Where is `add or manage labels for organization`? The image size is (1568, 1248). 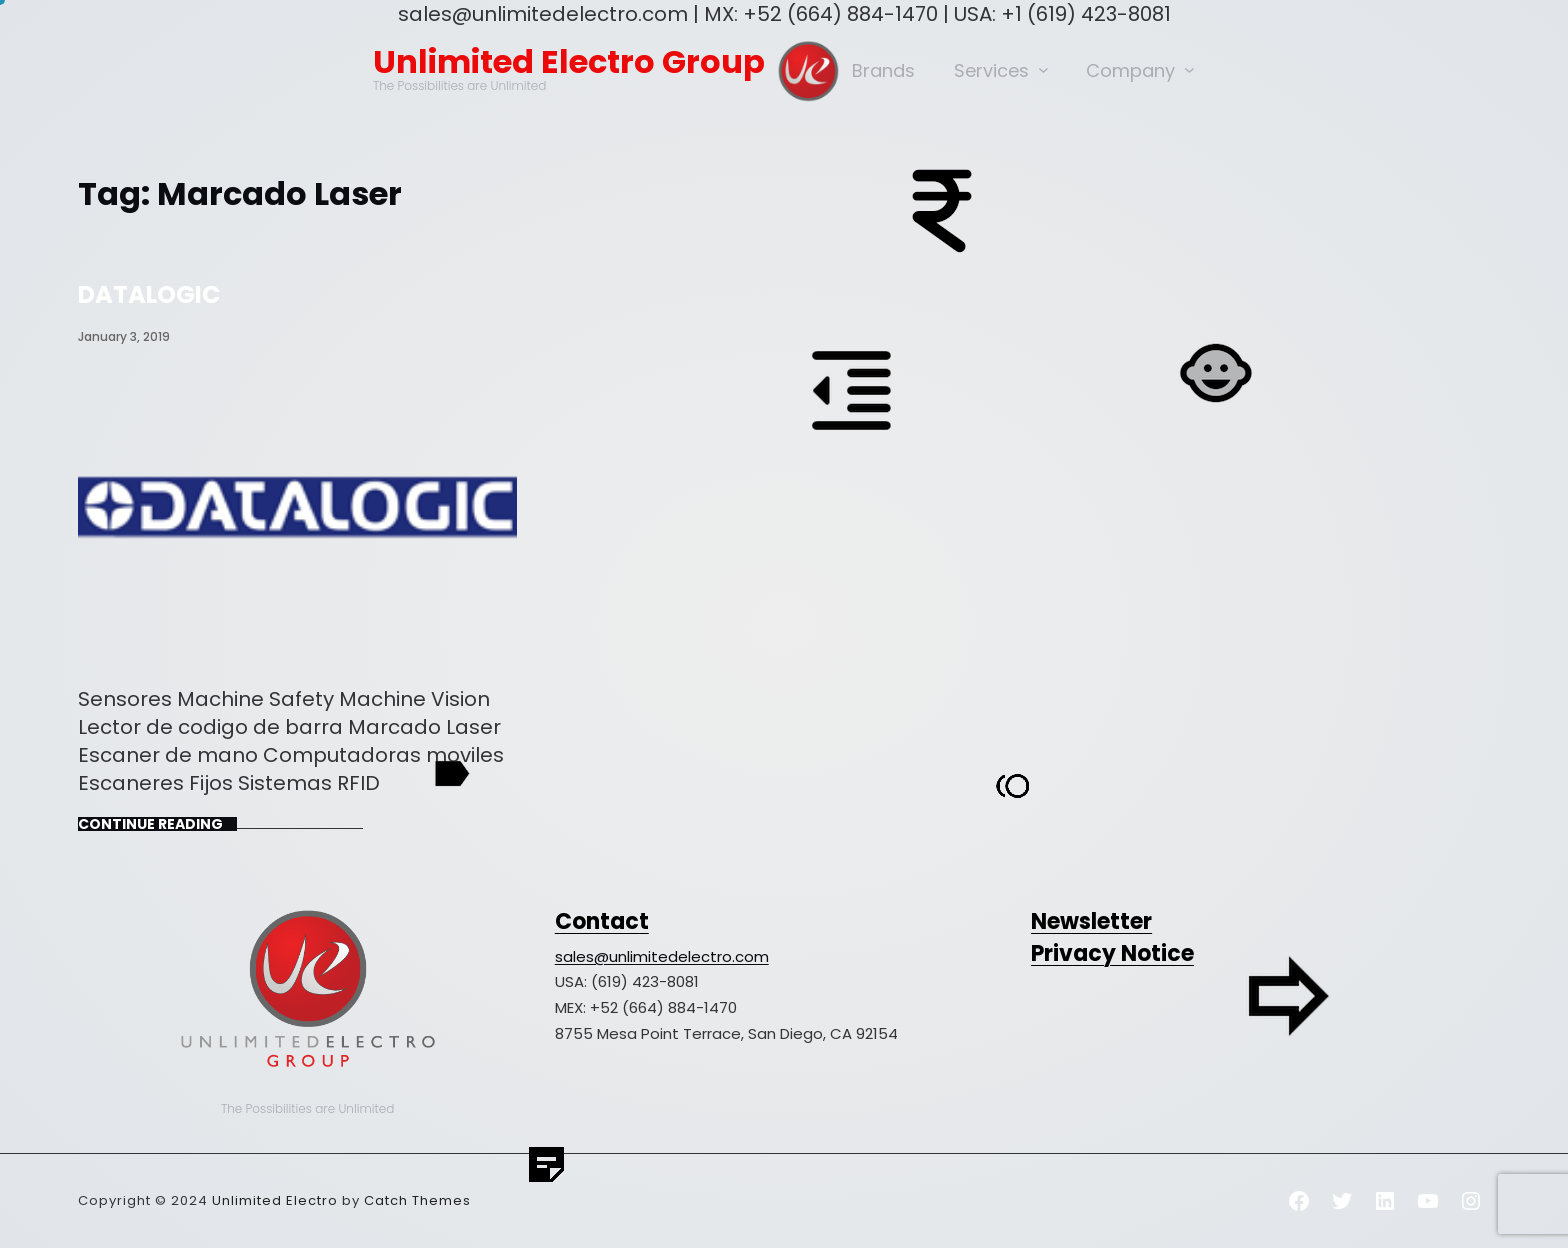
add or manage labels for organization is located at coordinates (451, 773).